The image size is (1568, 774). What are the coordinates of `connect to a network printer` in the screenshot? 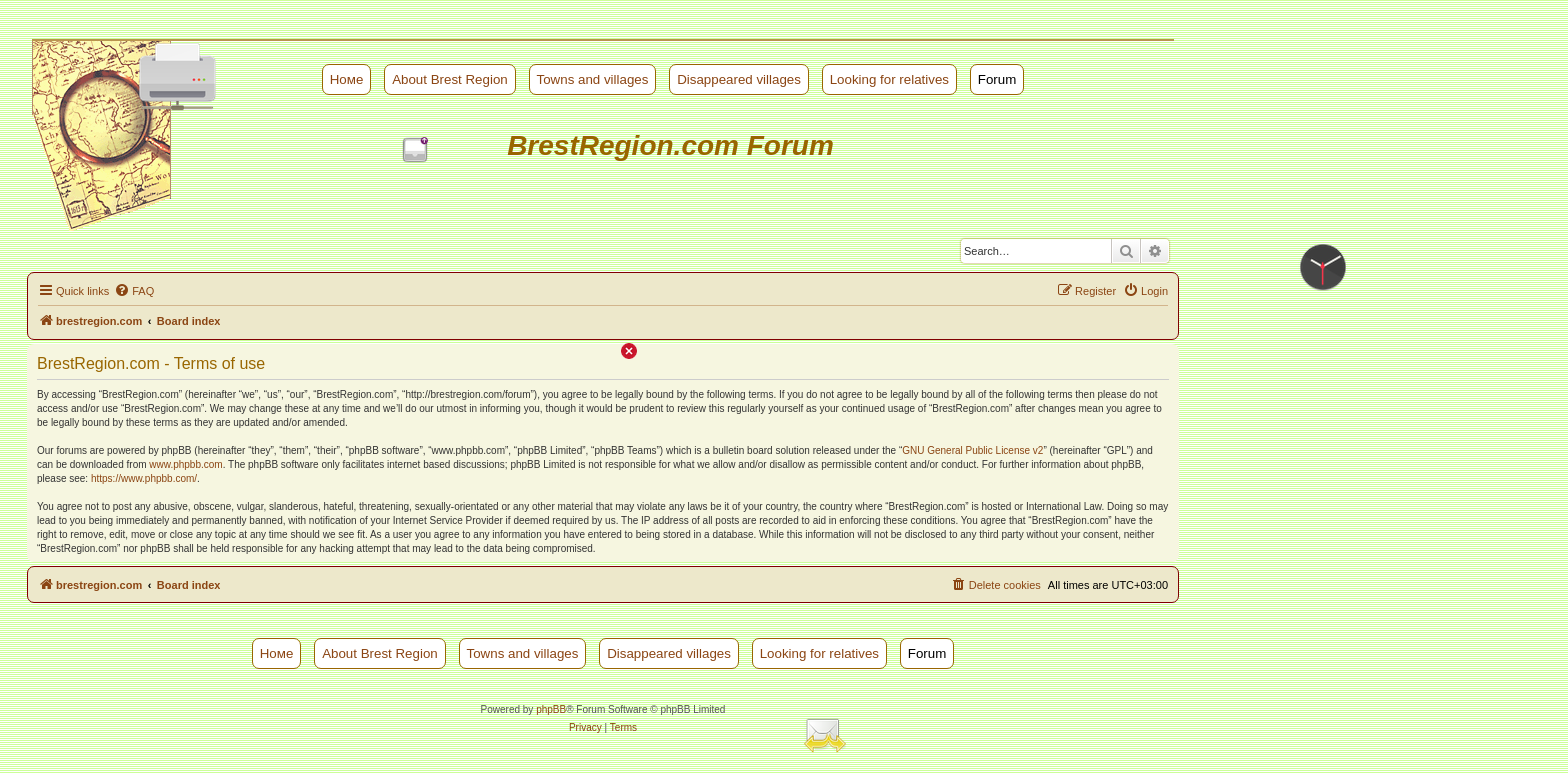 It's located at (177, 78).